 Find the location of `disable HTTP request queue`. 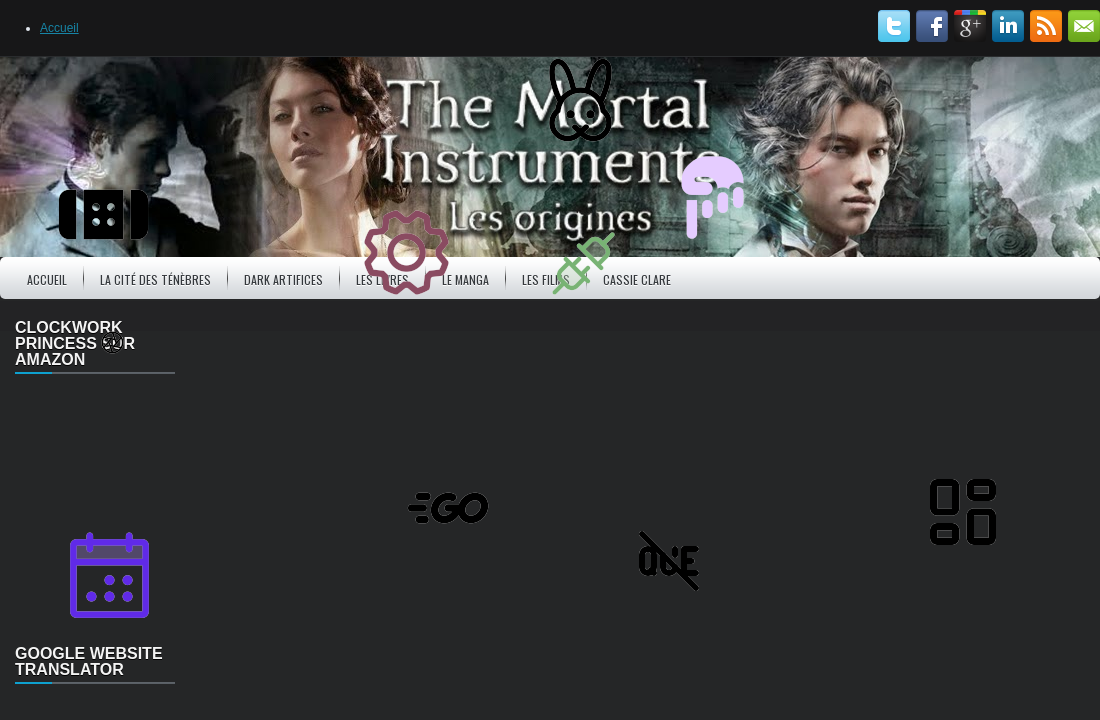

disable HTTP request queue is located at coordinates (669, 561).